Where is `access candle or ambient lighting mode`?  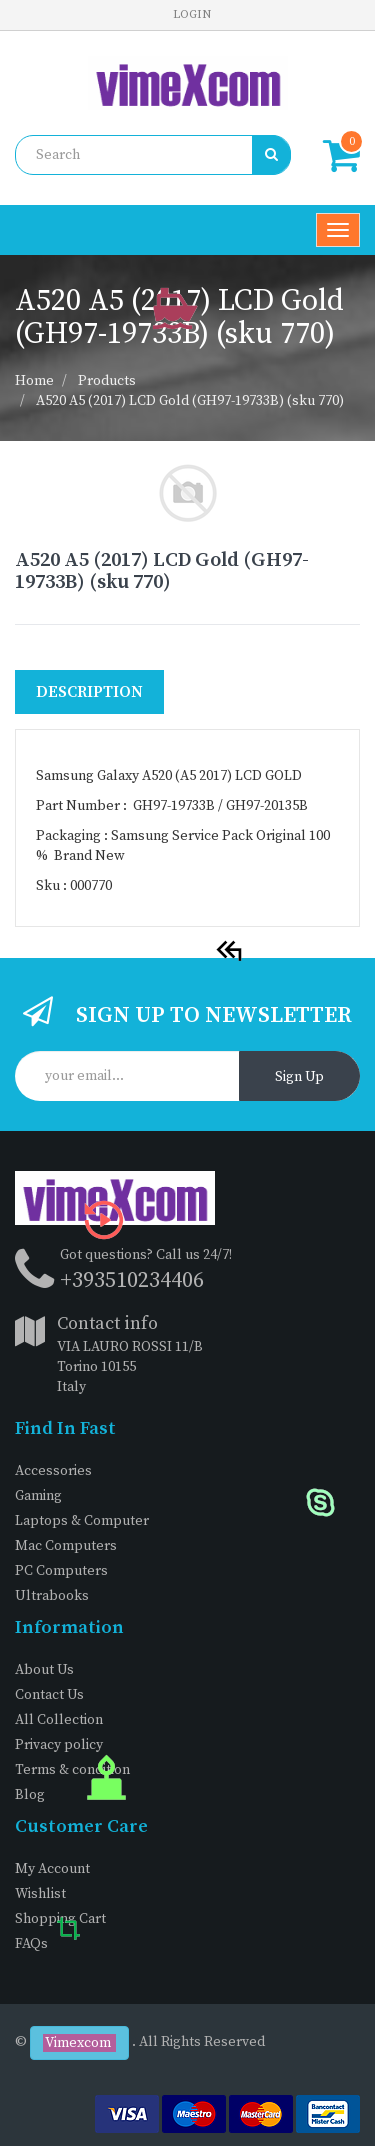
access candle or ambient lighting mode is located at coordinates (106, 1778).